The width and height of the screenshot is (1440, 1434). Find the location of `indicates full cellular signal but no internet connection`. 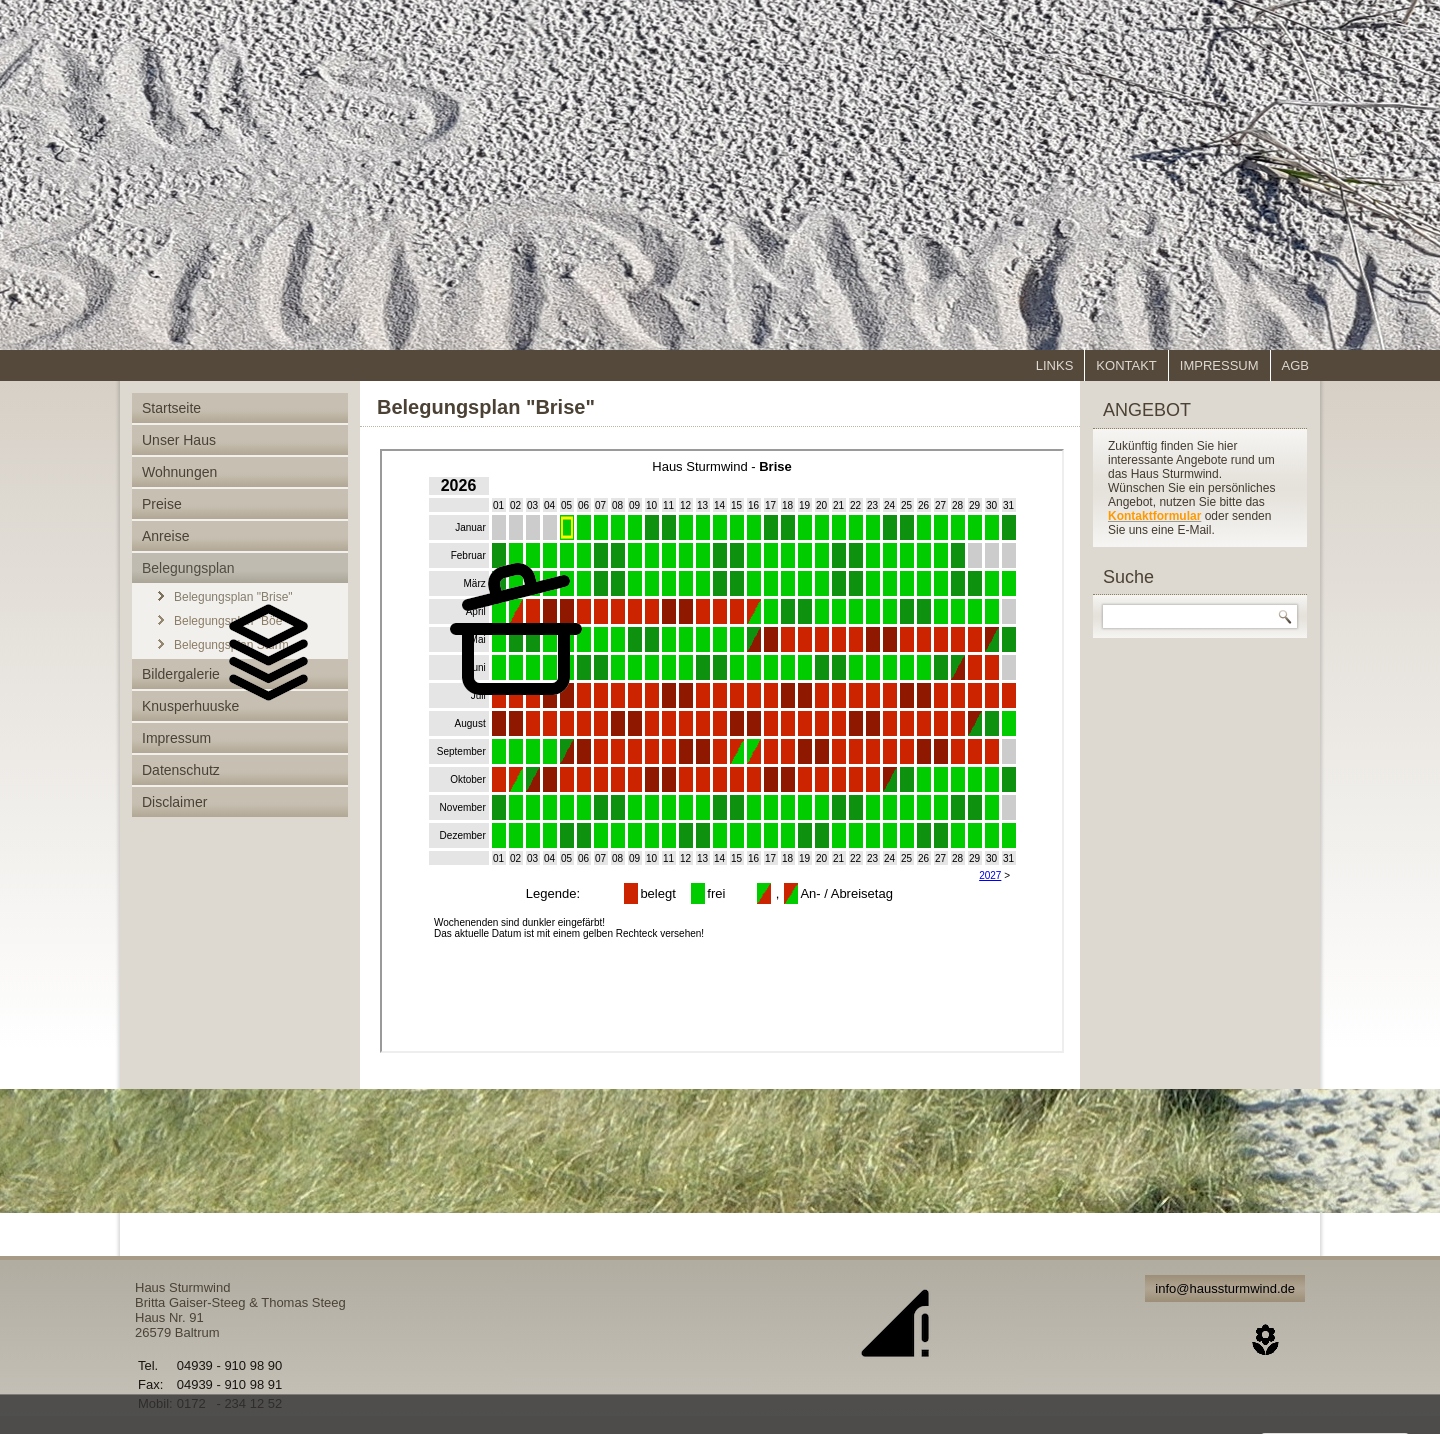

indicates full cellular signal but no internet connection is located at coordinates (892, 1320).